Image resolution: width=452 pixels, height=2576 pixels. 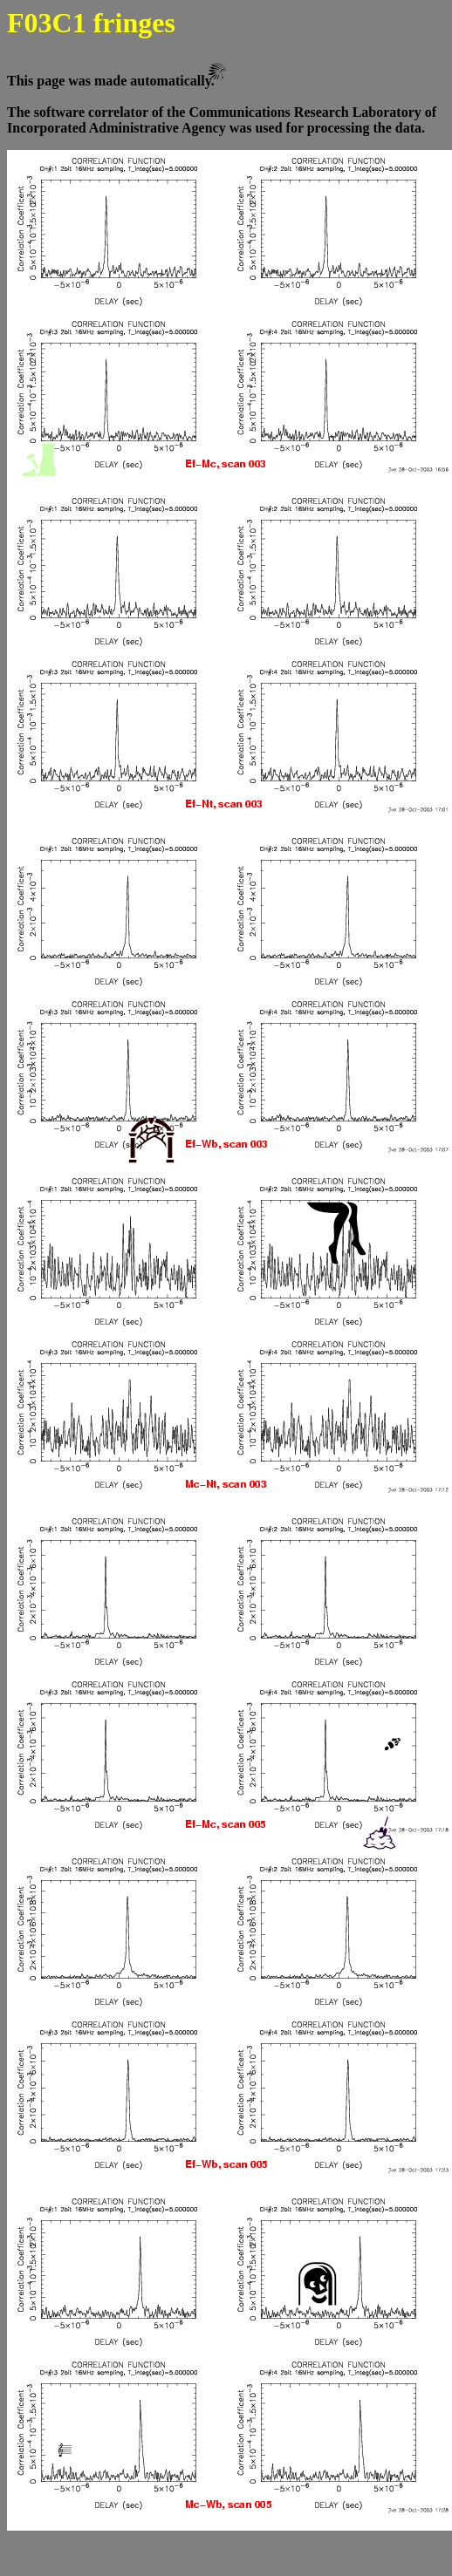 I want to click on select female character legs or lower body, so click(x=336, y=1233).